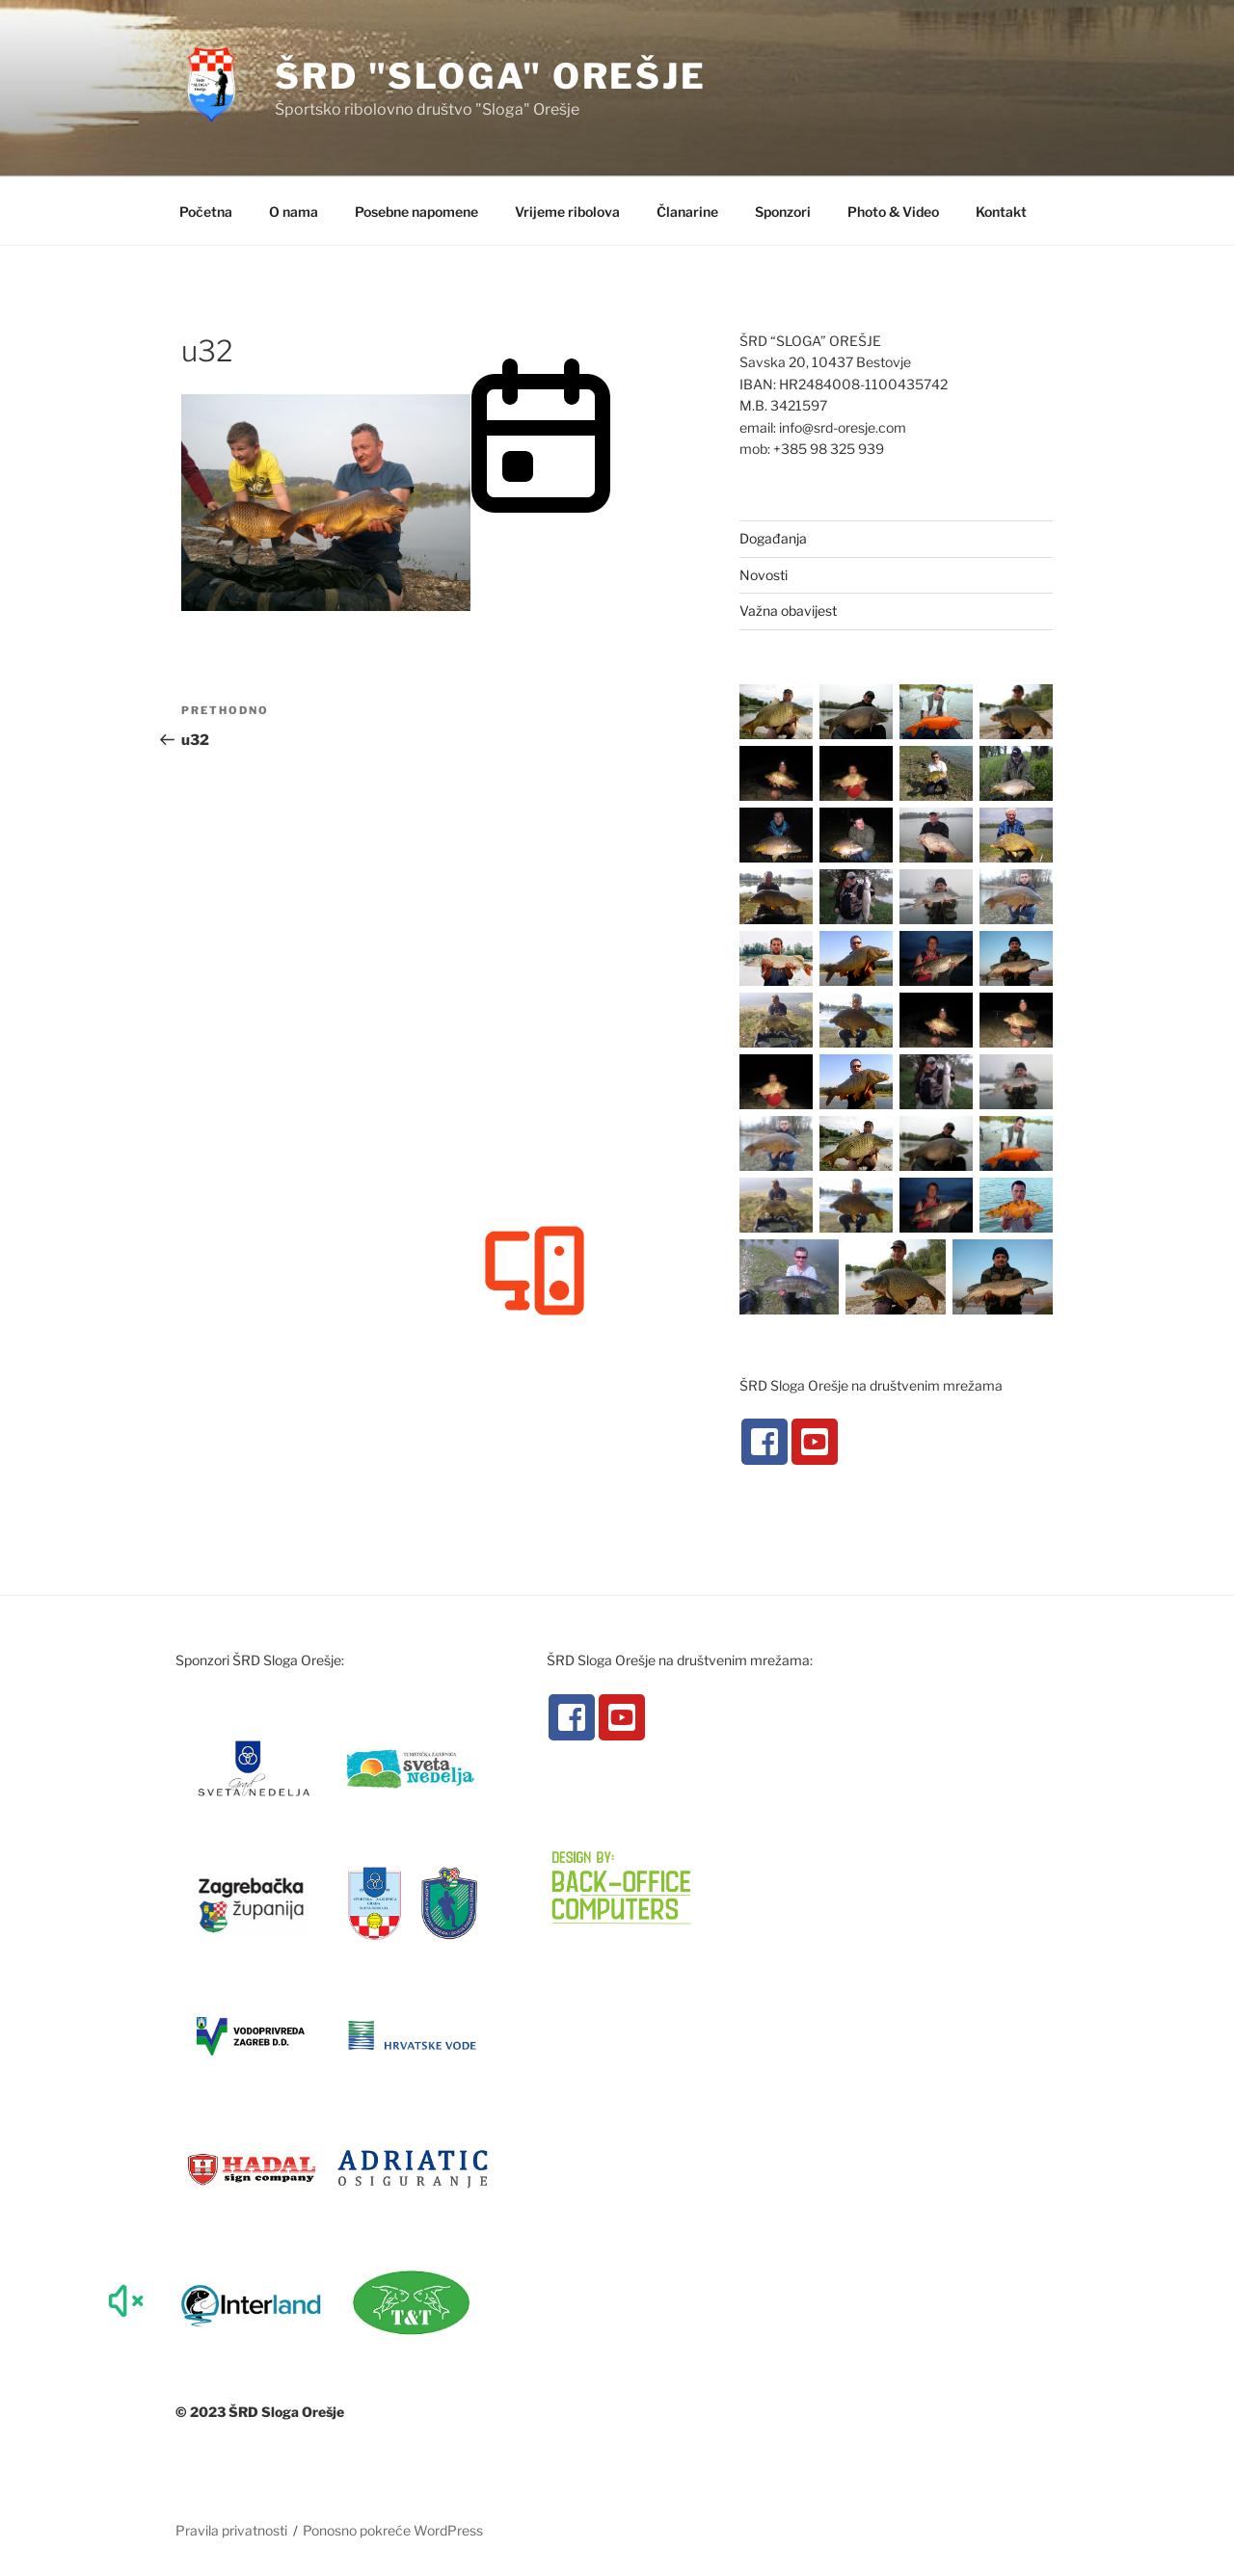  I want to click on view connected devices, so click(534, 1270).